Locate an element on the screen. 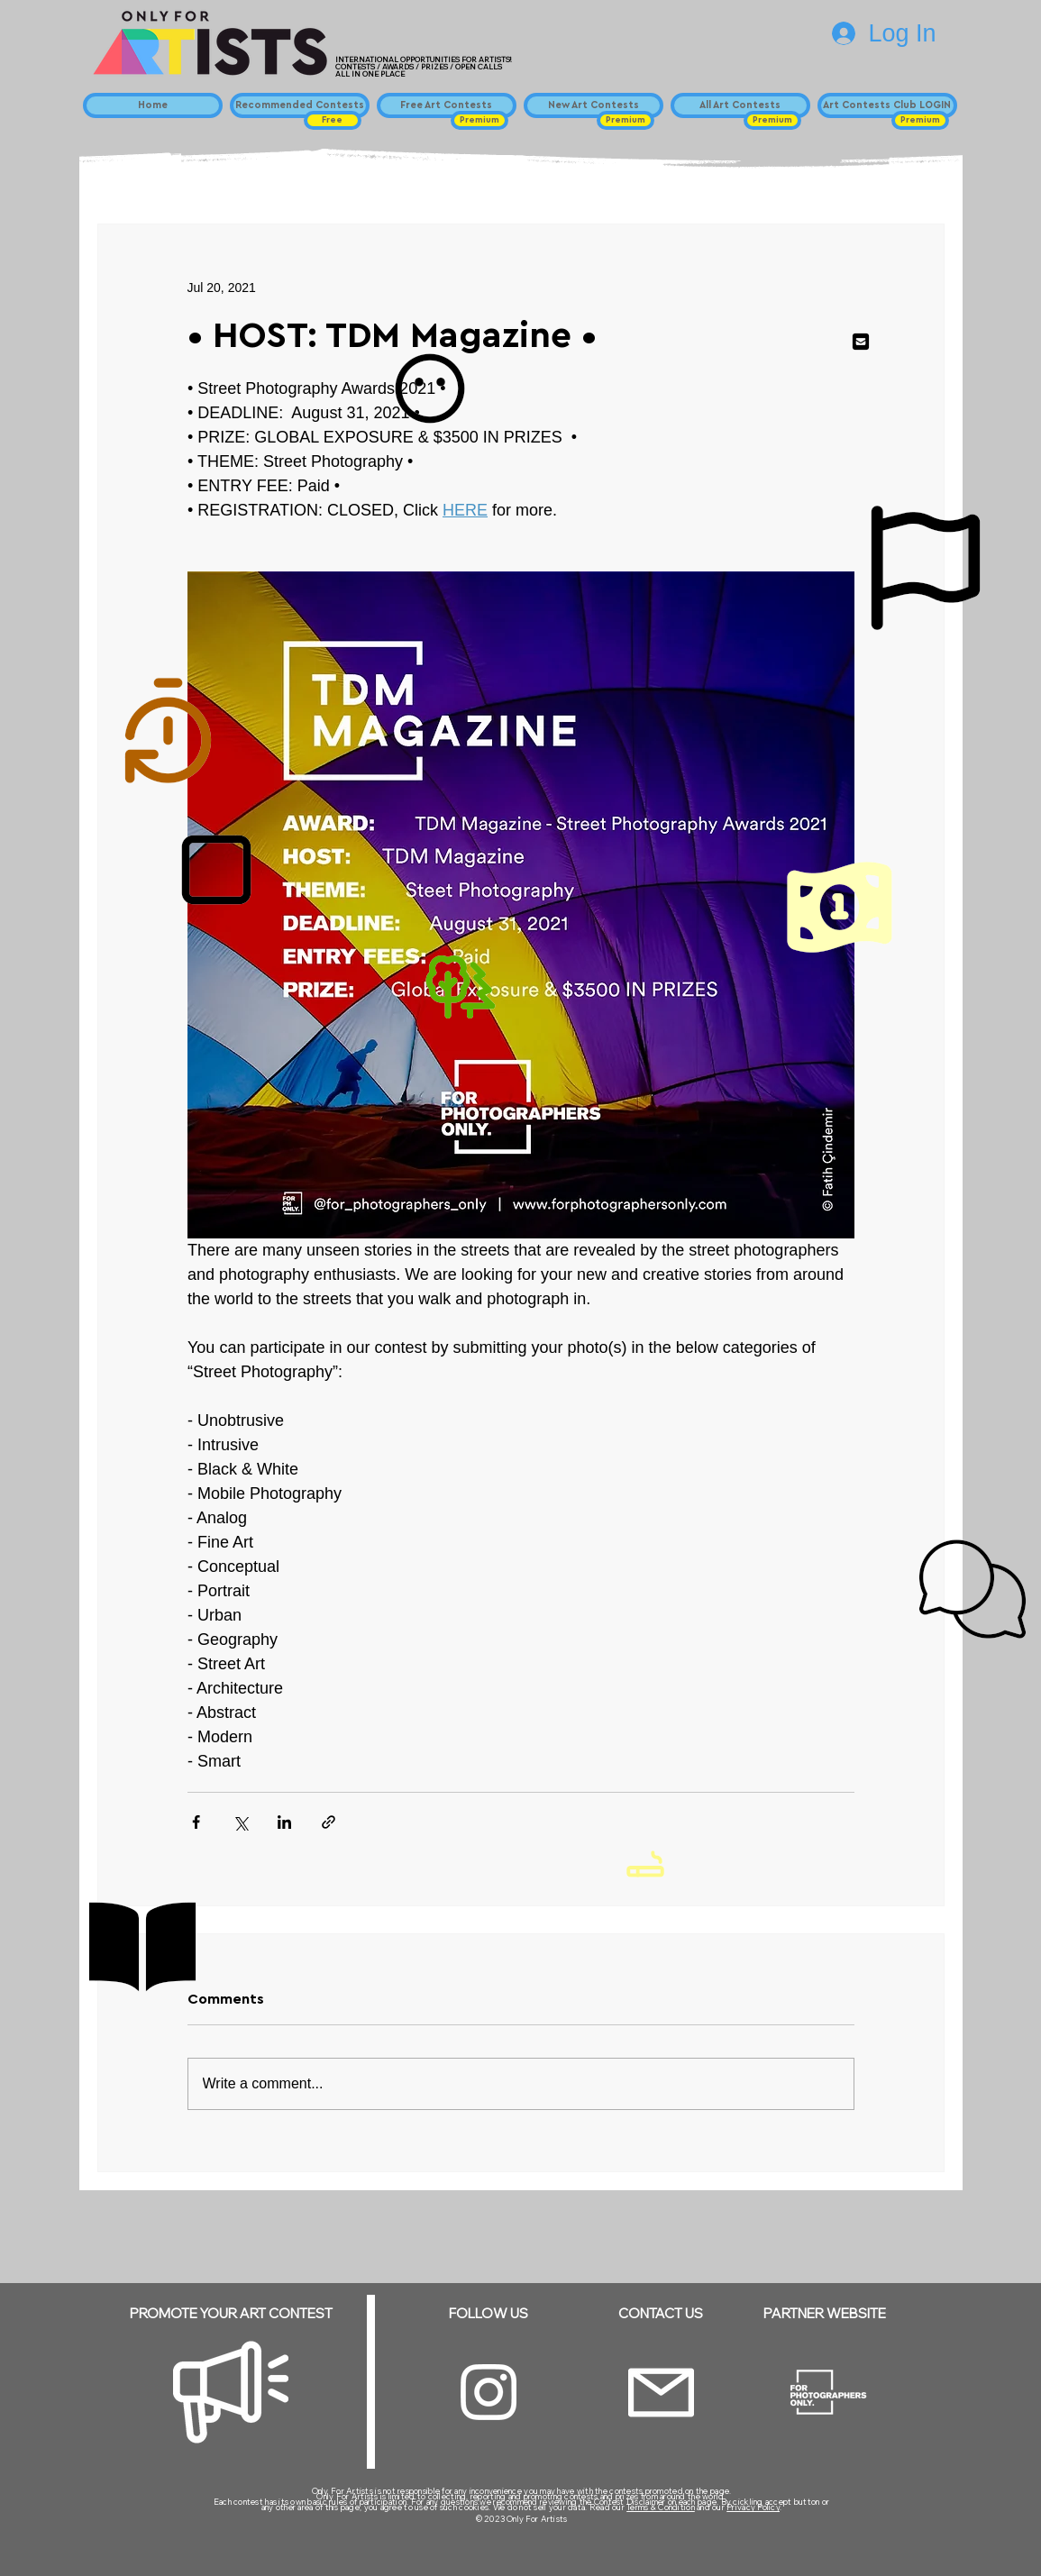 This screenshot has width=1041, height=2576. reset the timer to its starting value is located at coordinates (168, 730).